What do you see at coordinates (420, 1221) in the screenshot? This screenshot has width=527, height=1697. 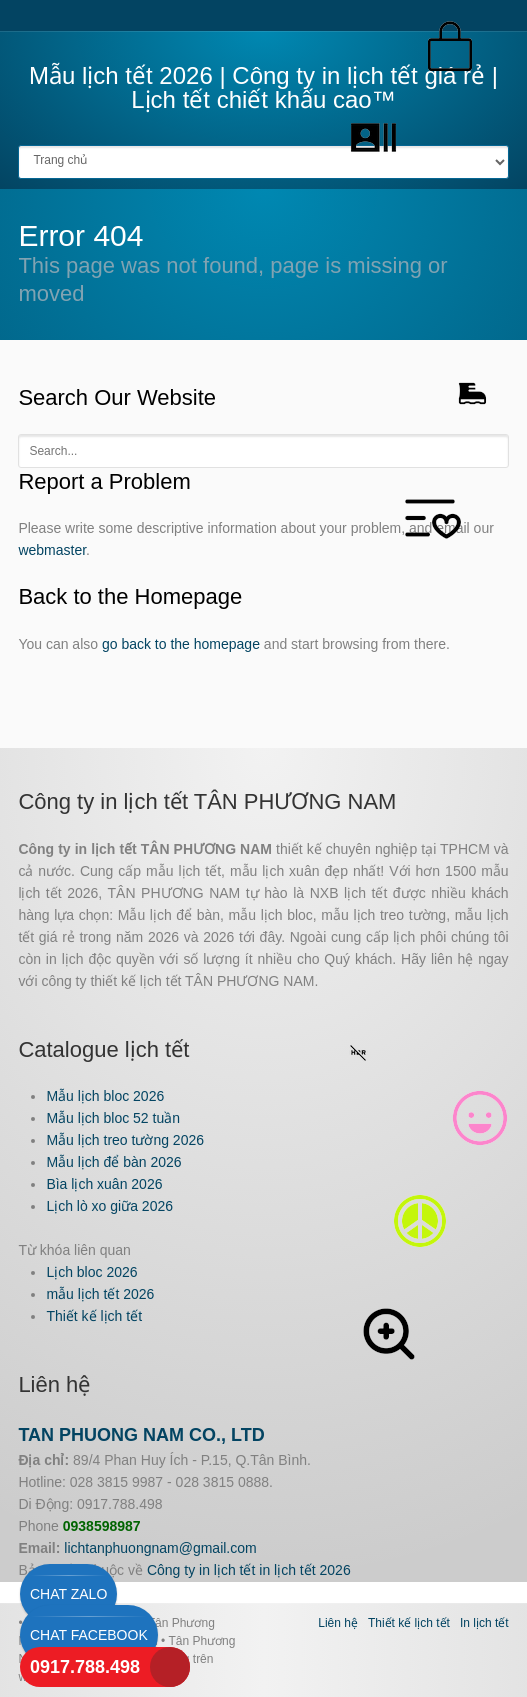 I see `indicates a peaceful or non-violent mode` at bounding box center [420, 1221].